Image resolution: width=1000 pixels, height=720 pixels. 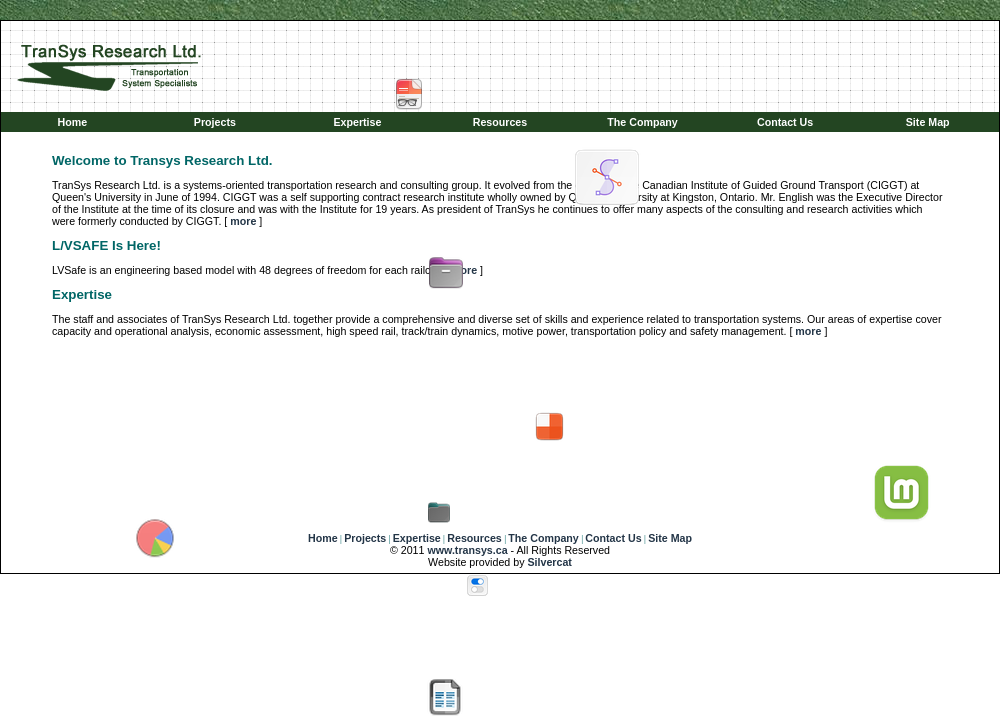 I want to click on open linux mint application, so click(x=901, y=492).